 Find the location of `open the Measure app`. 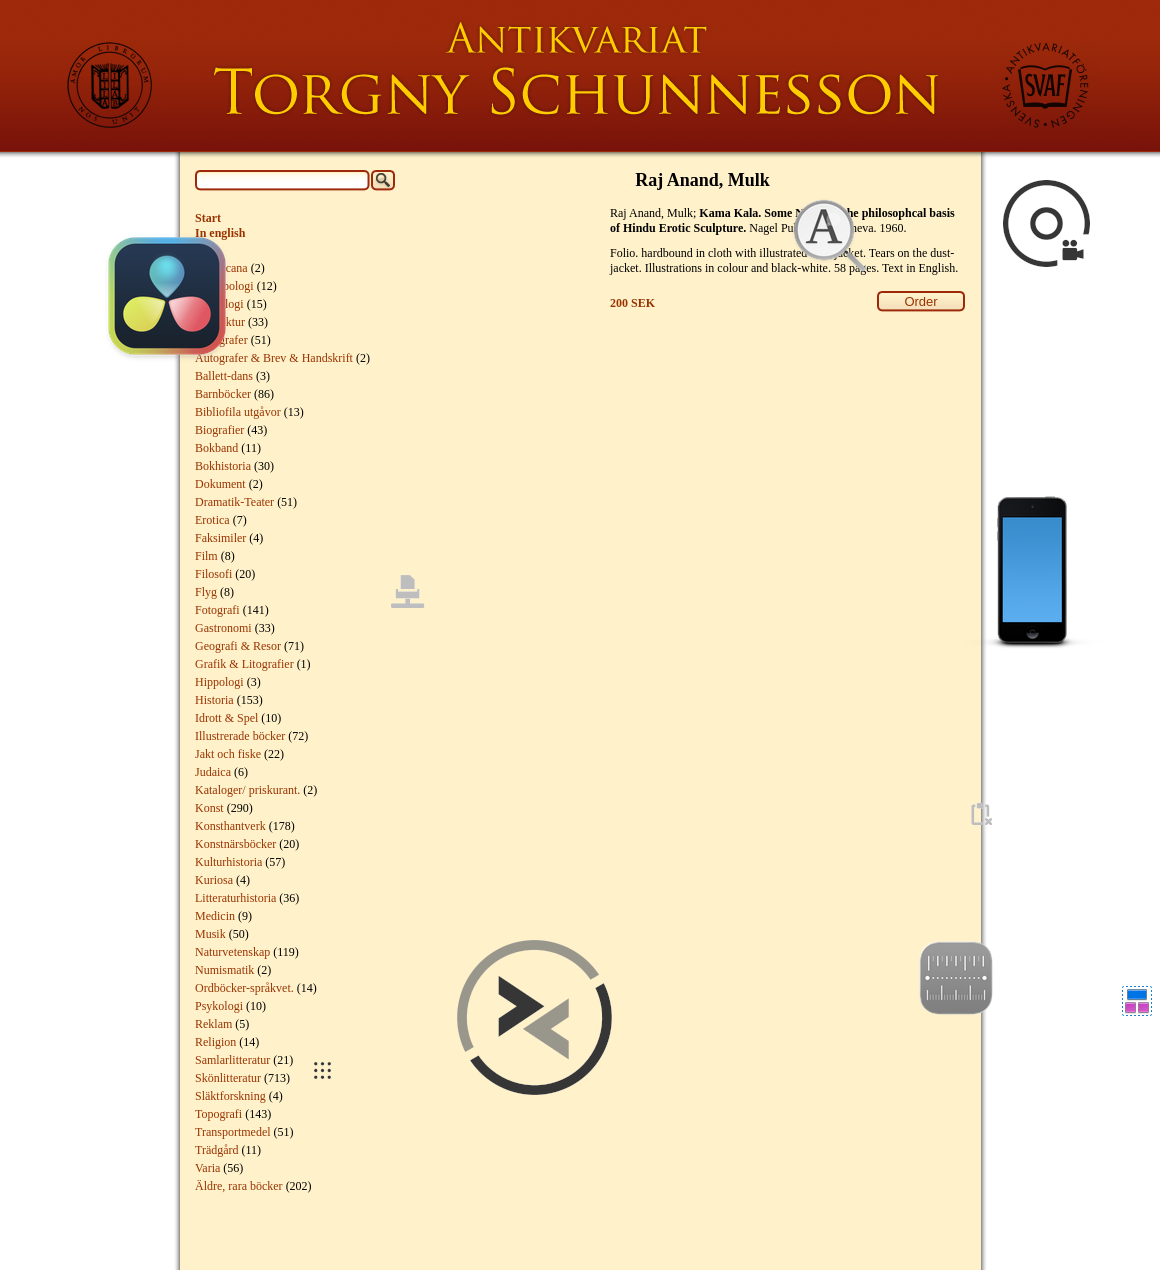

open the Measure app is located at coordinates (956, 978).